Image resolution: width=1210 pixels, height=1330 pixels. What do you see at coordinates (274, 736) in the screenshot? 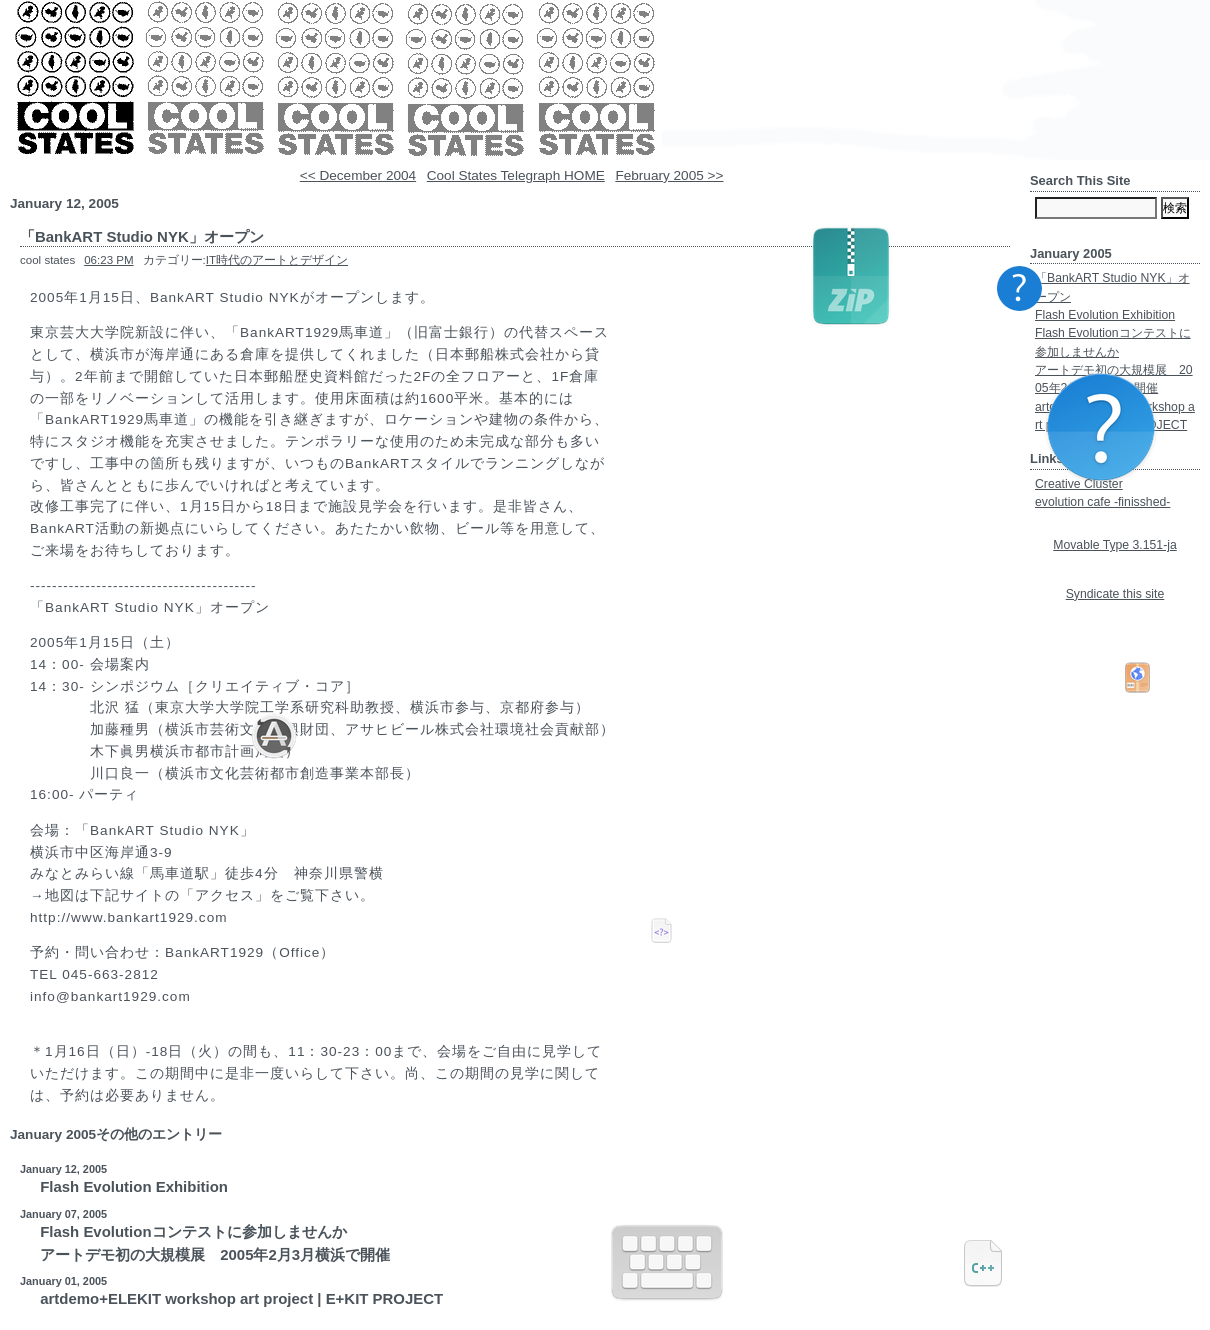
I see `check for available software updates` at bounding box center [274, 736].